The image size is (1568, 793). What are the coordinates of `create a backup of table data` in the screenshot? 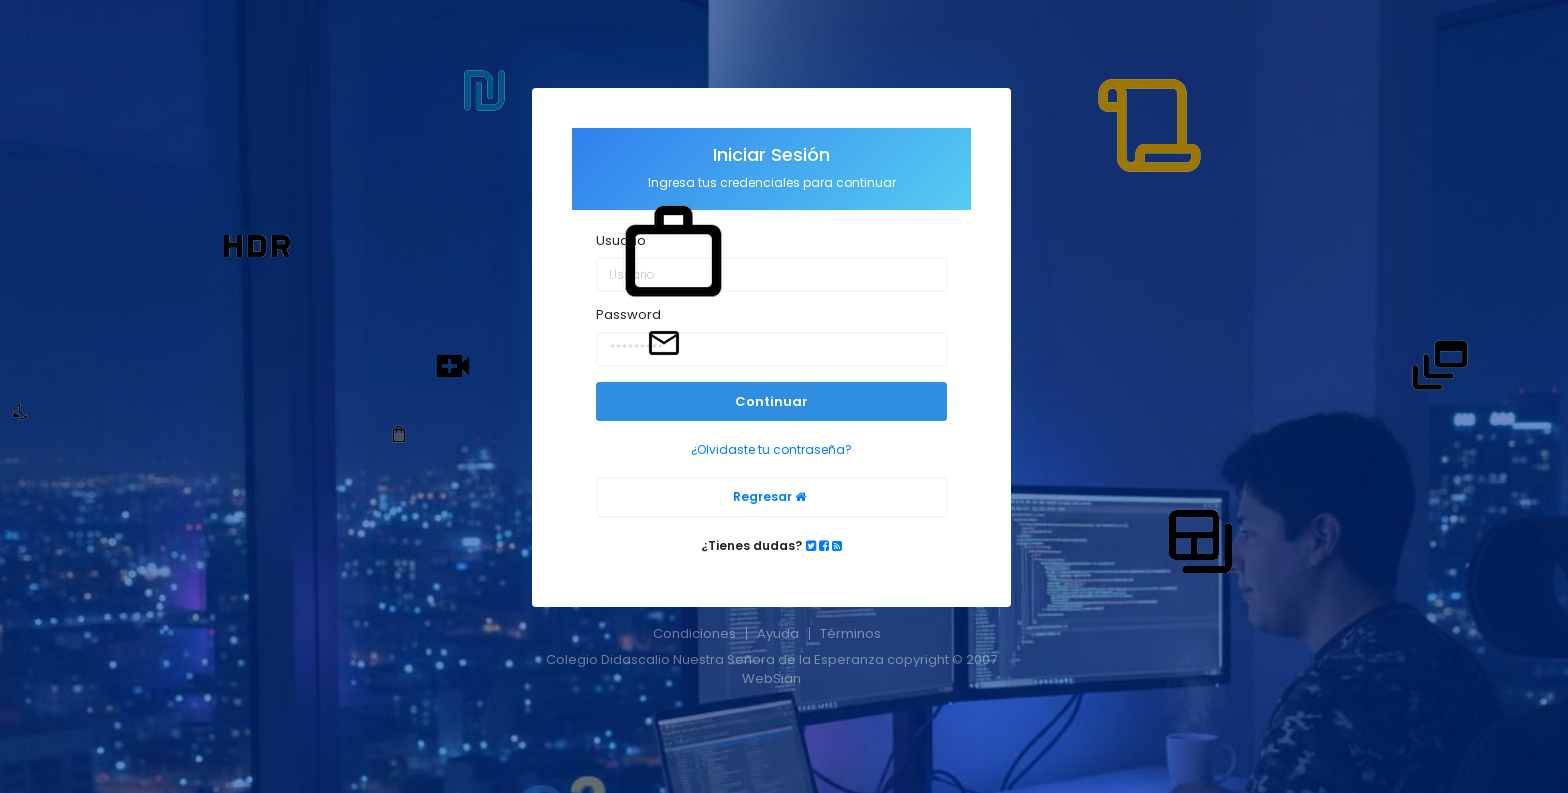 It's located at (1200, 541).